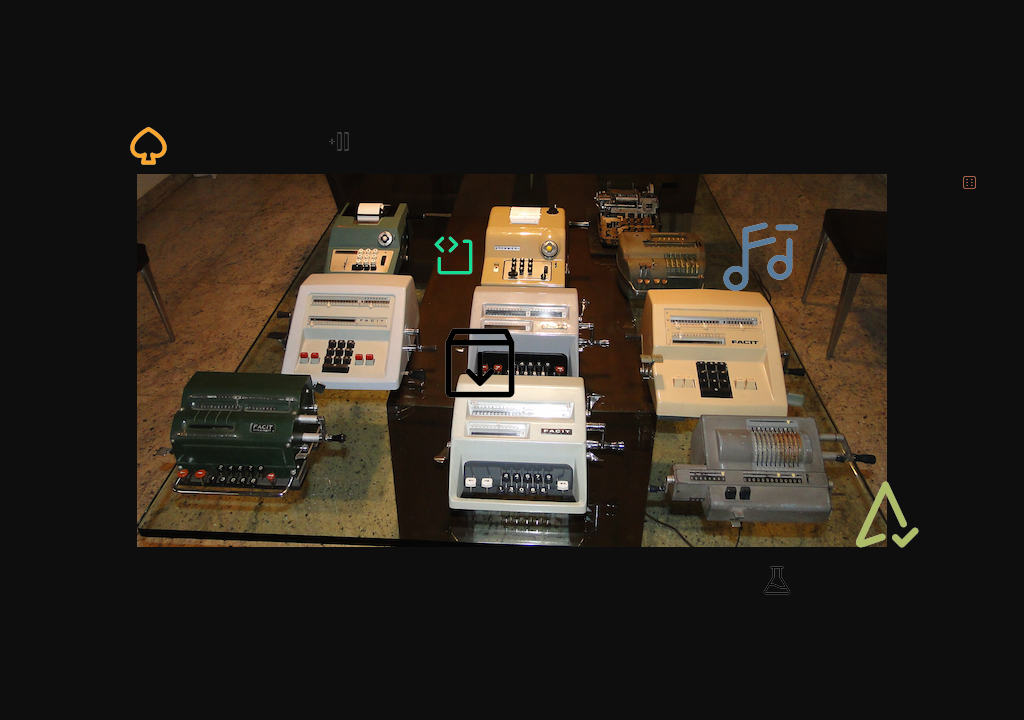 The height and width of the screenshot is (720, 1024). Describe the element at coordinates (148, 146) in the screenshot. I see `spade suit symbol for card games` at that location.